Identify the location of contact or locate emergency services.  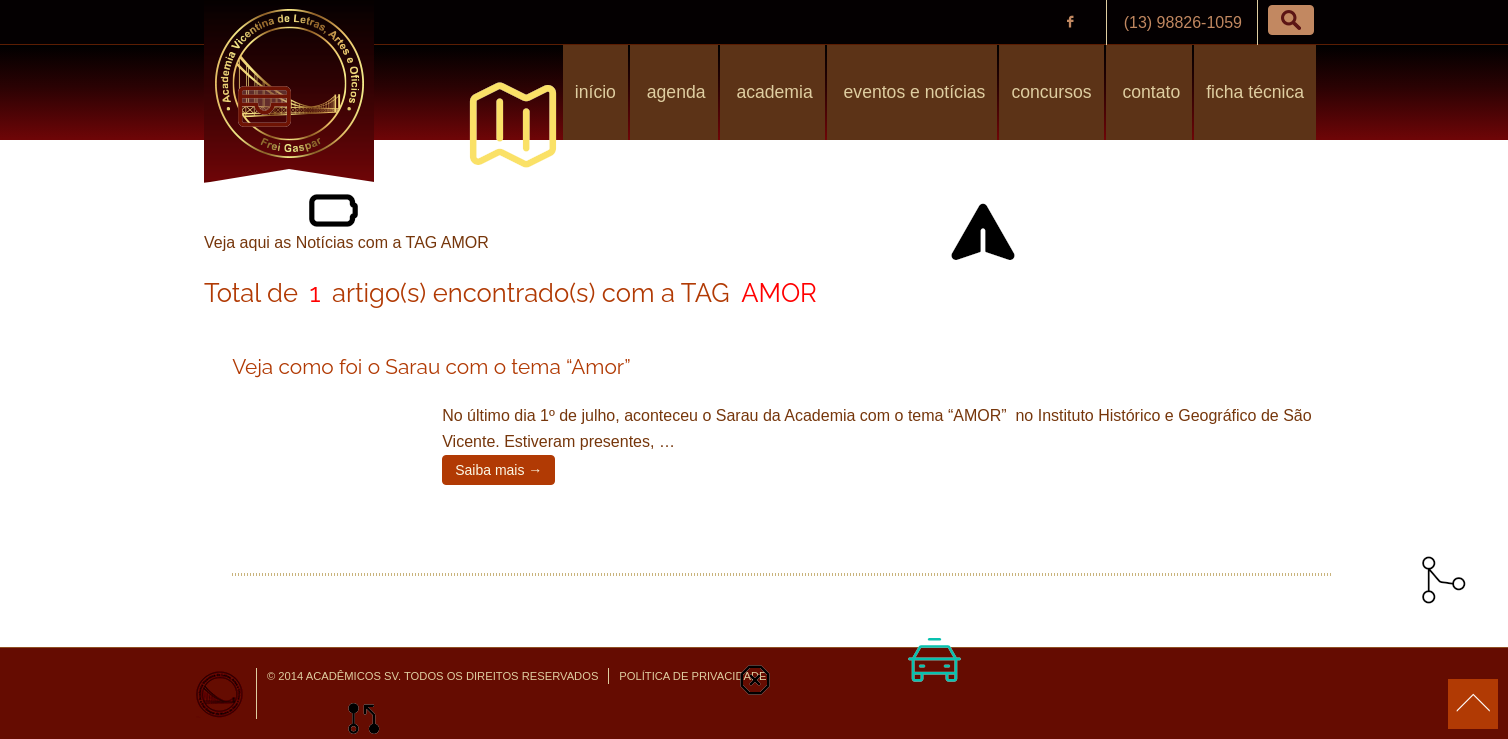
(934, 662).